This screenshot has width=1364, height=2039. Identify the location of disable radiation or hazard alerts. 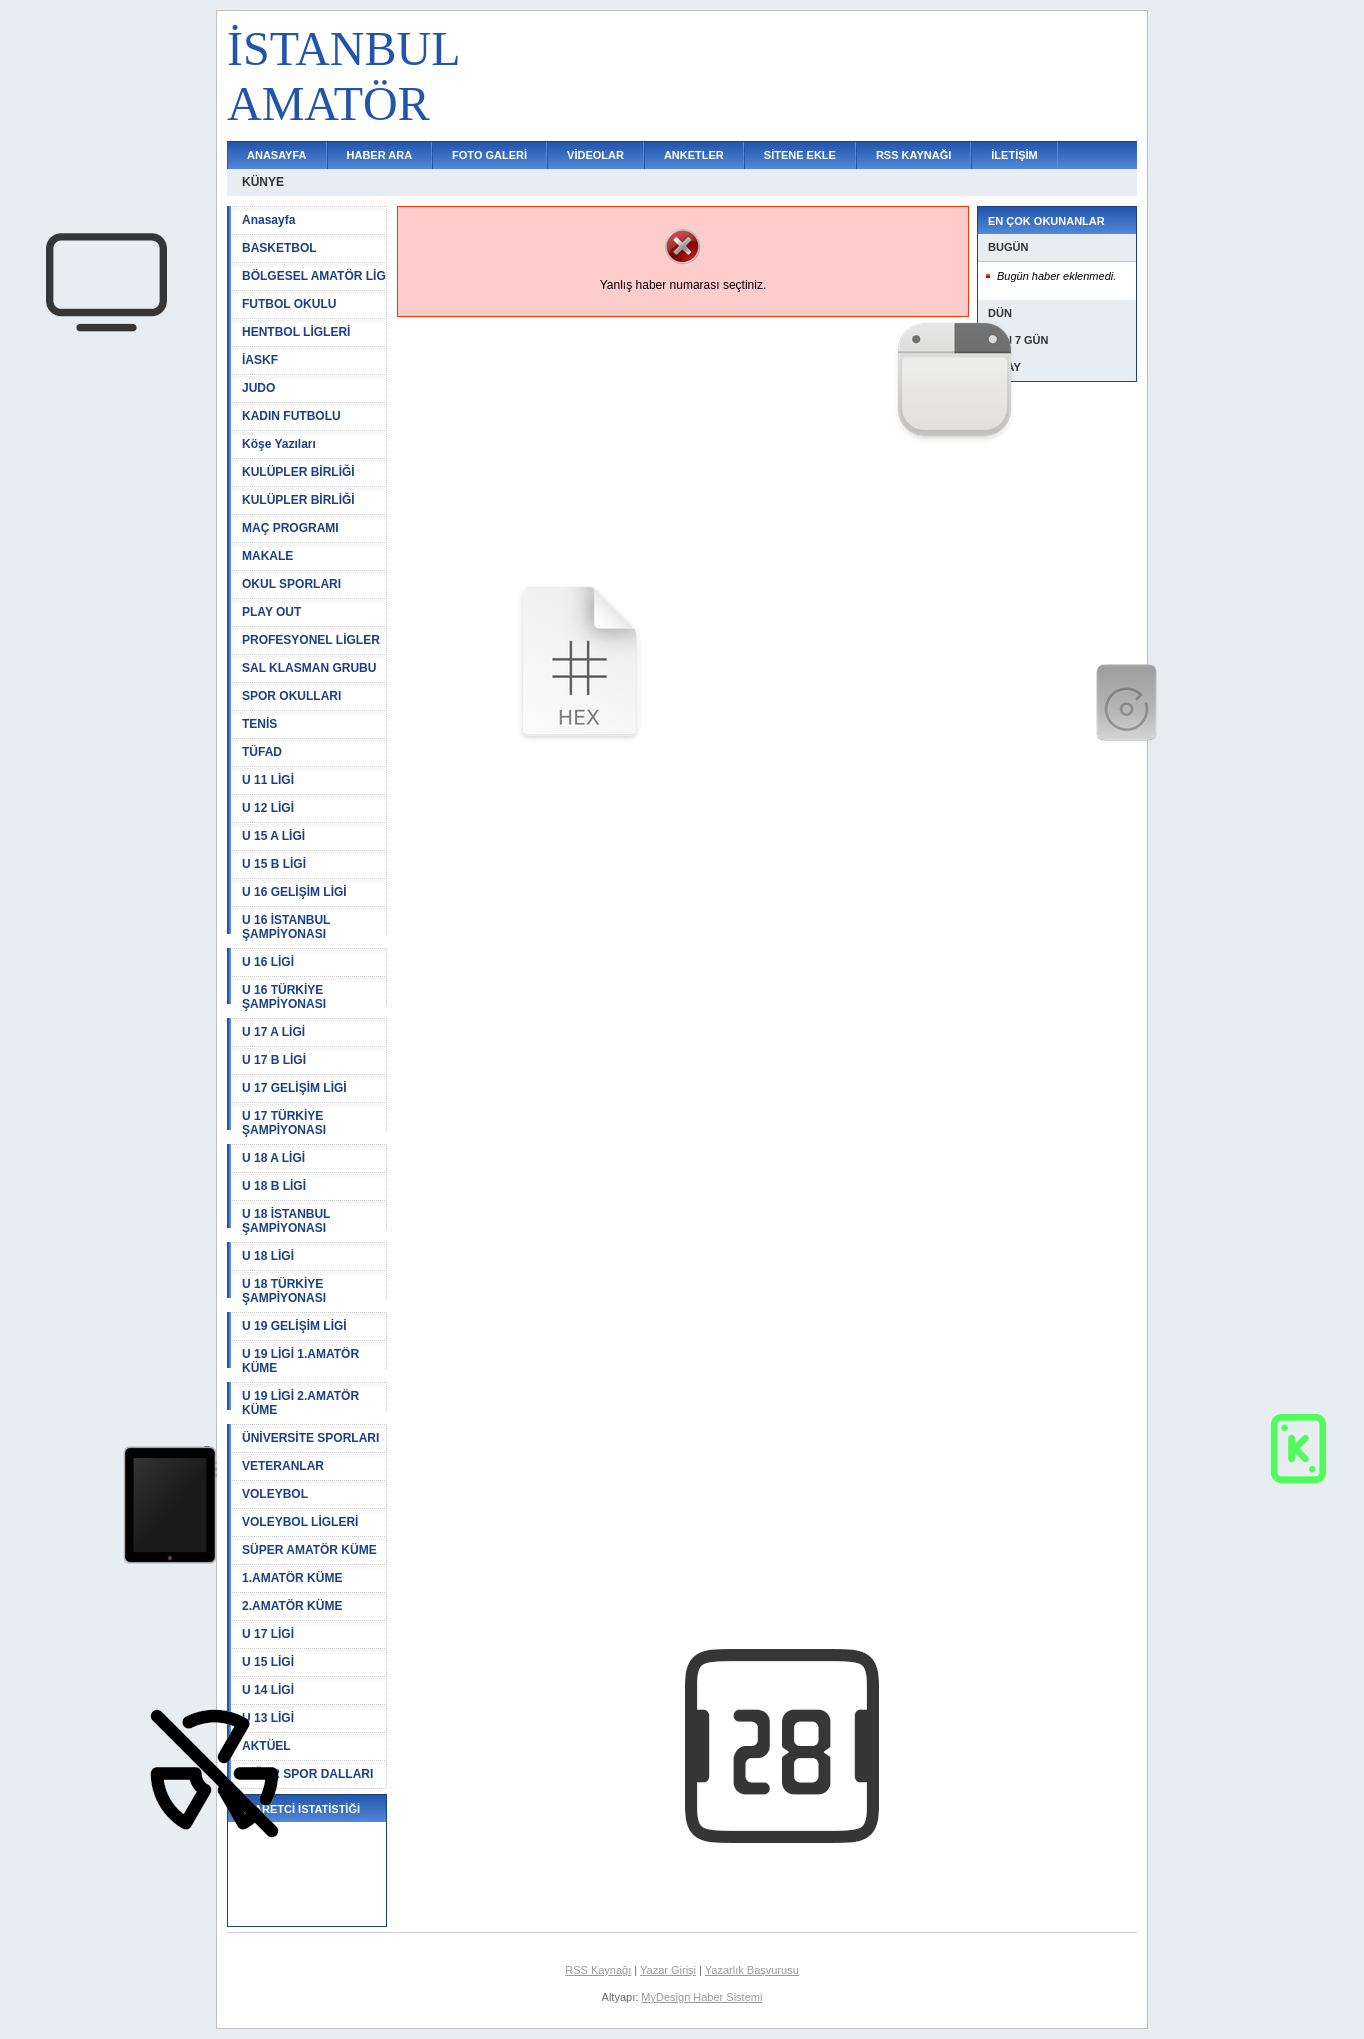
(214, 1773).